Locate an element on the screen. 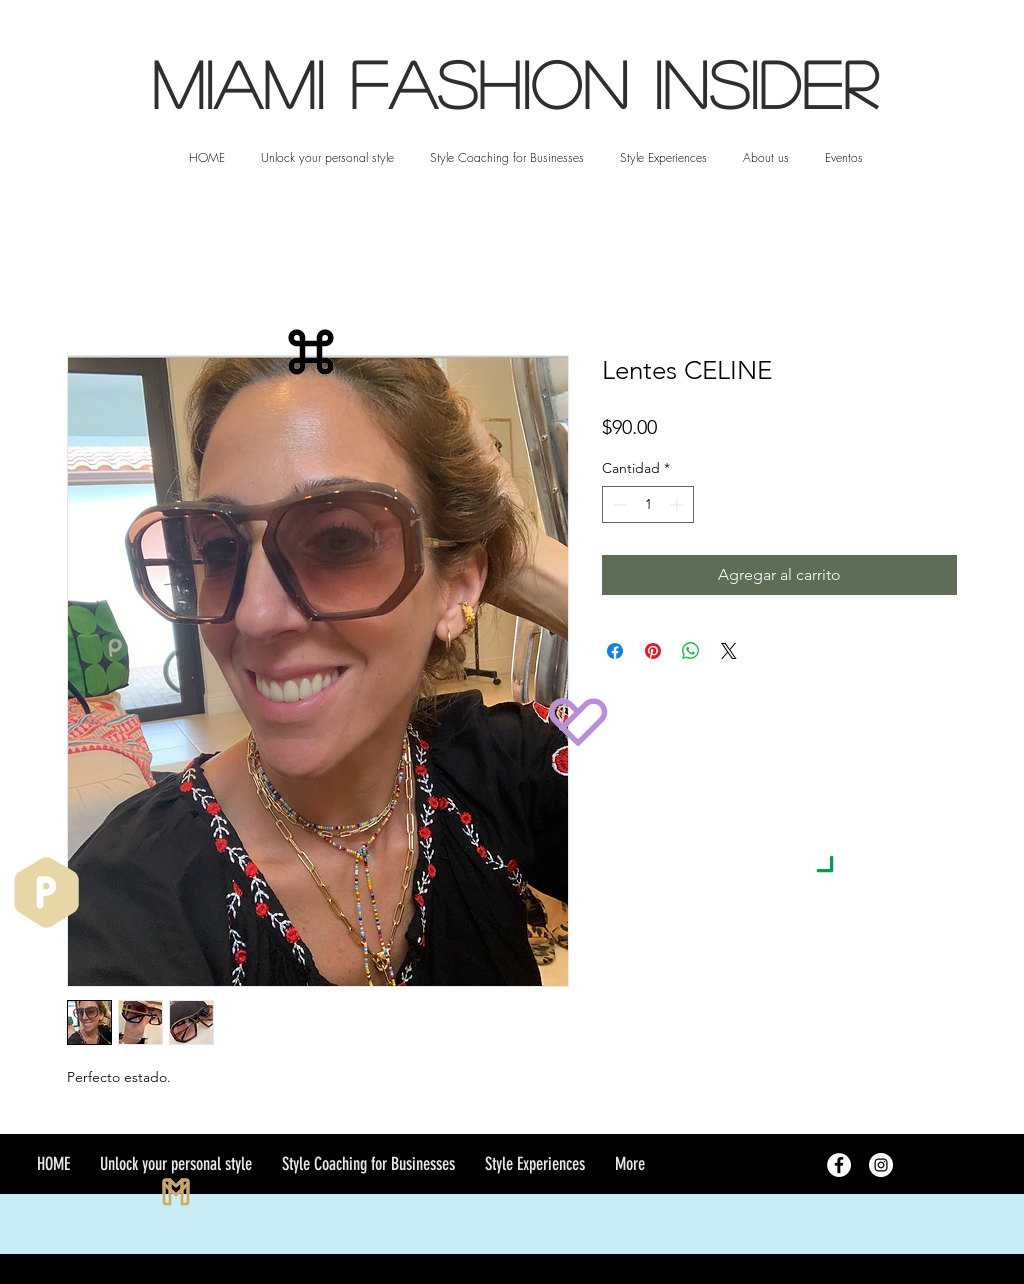 The width and height of the screenshot is (1024, 1284). open Gmail app is located at coordinates (176, 1192).